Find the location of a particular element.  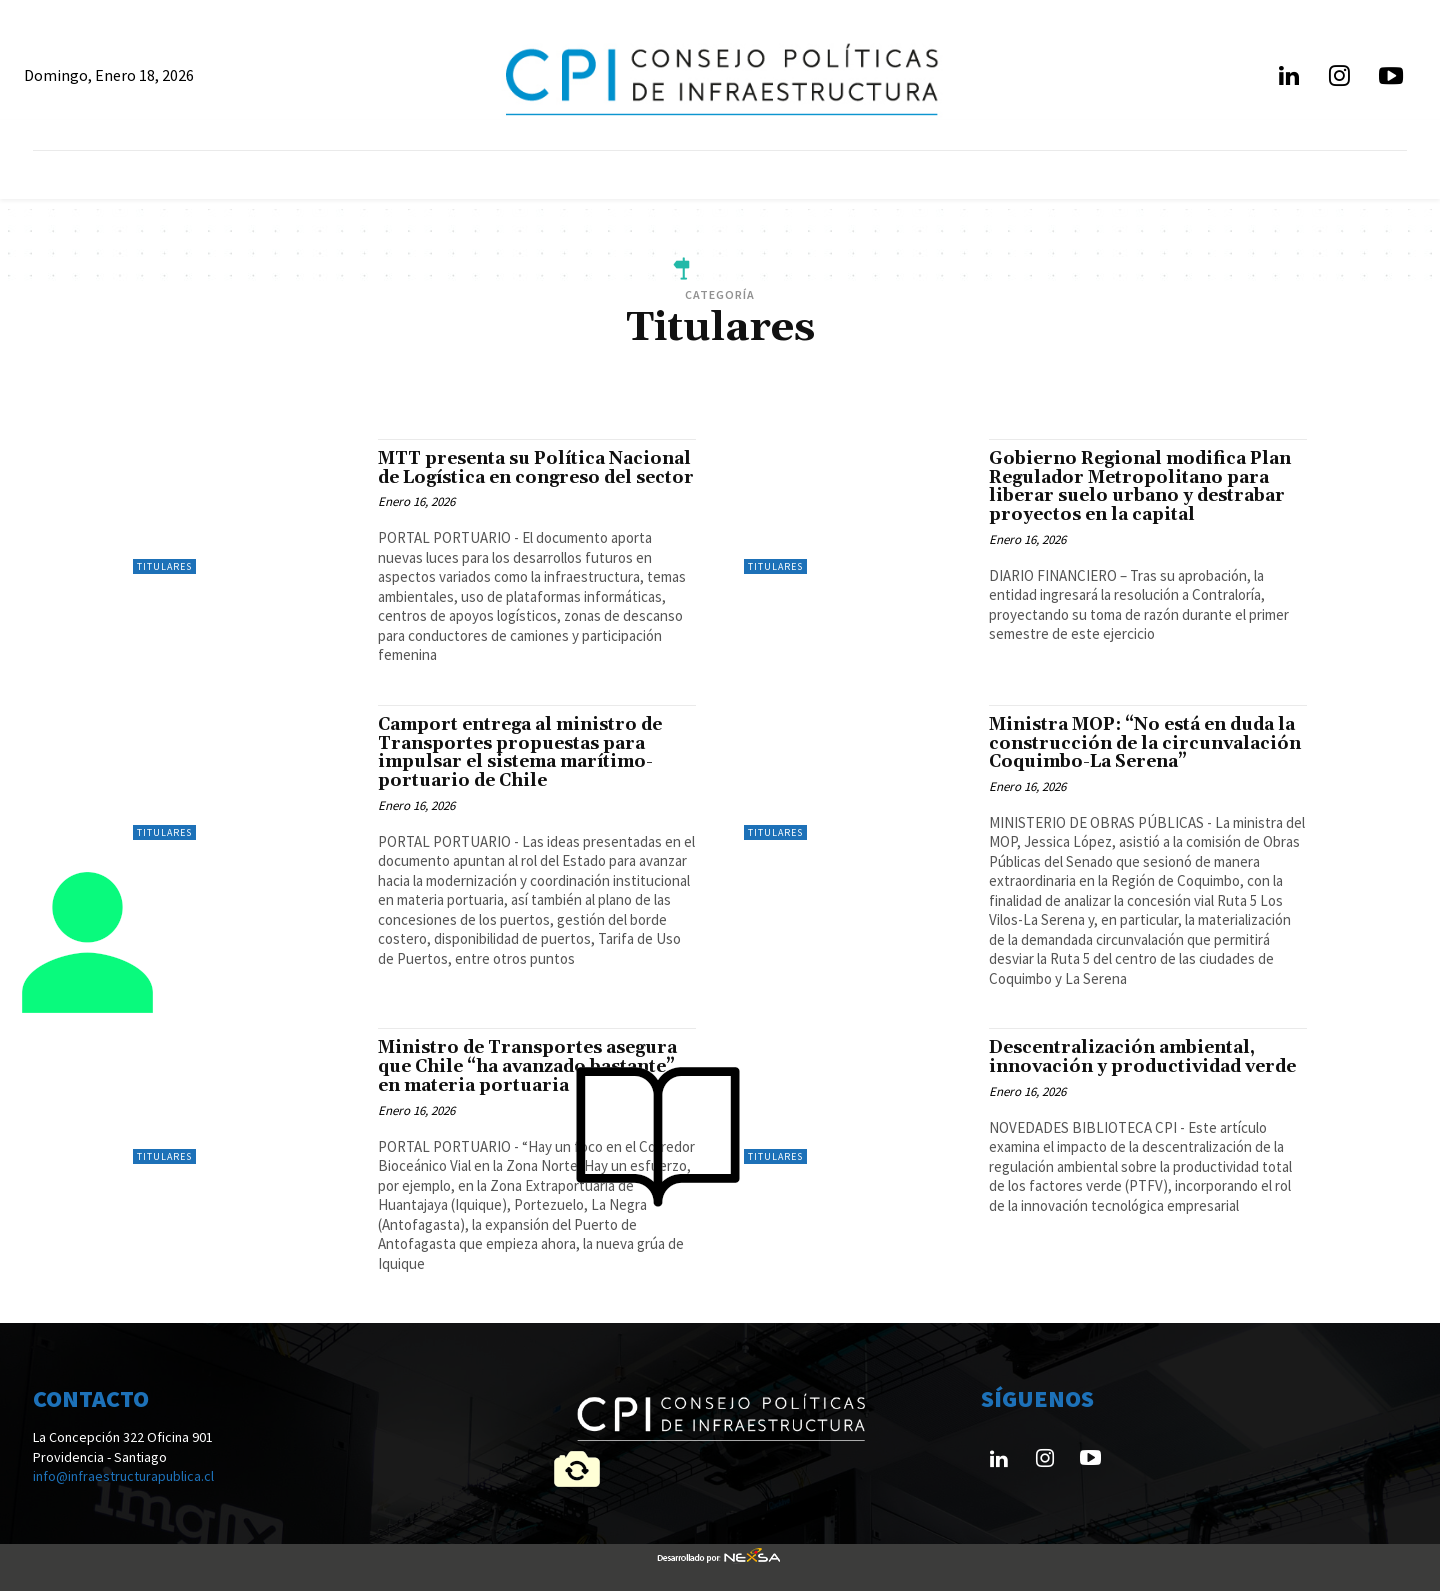

open a book or reading view is located at coordinates (658, 1125).